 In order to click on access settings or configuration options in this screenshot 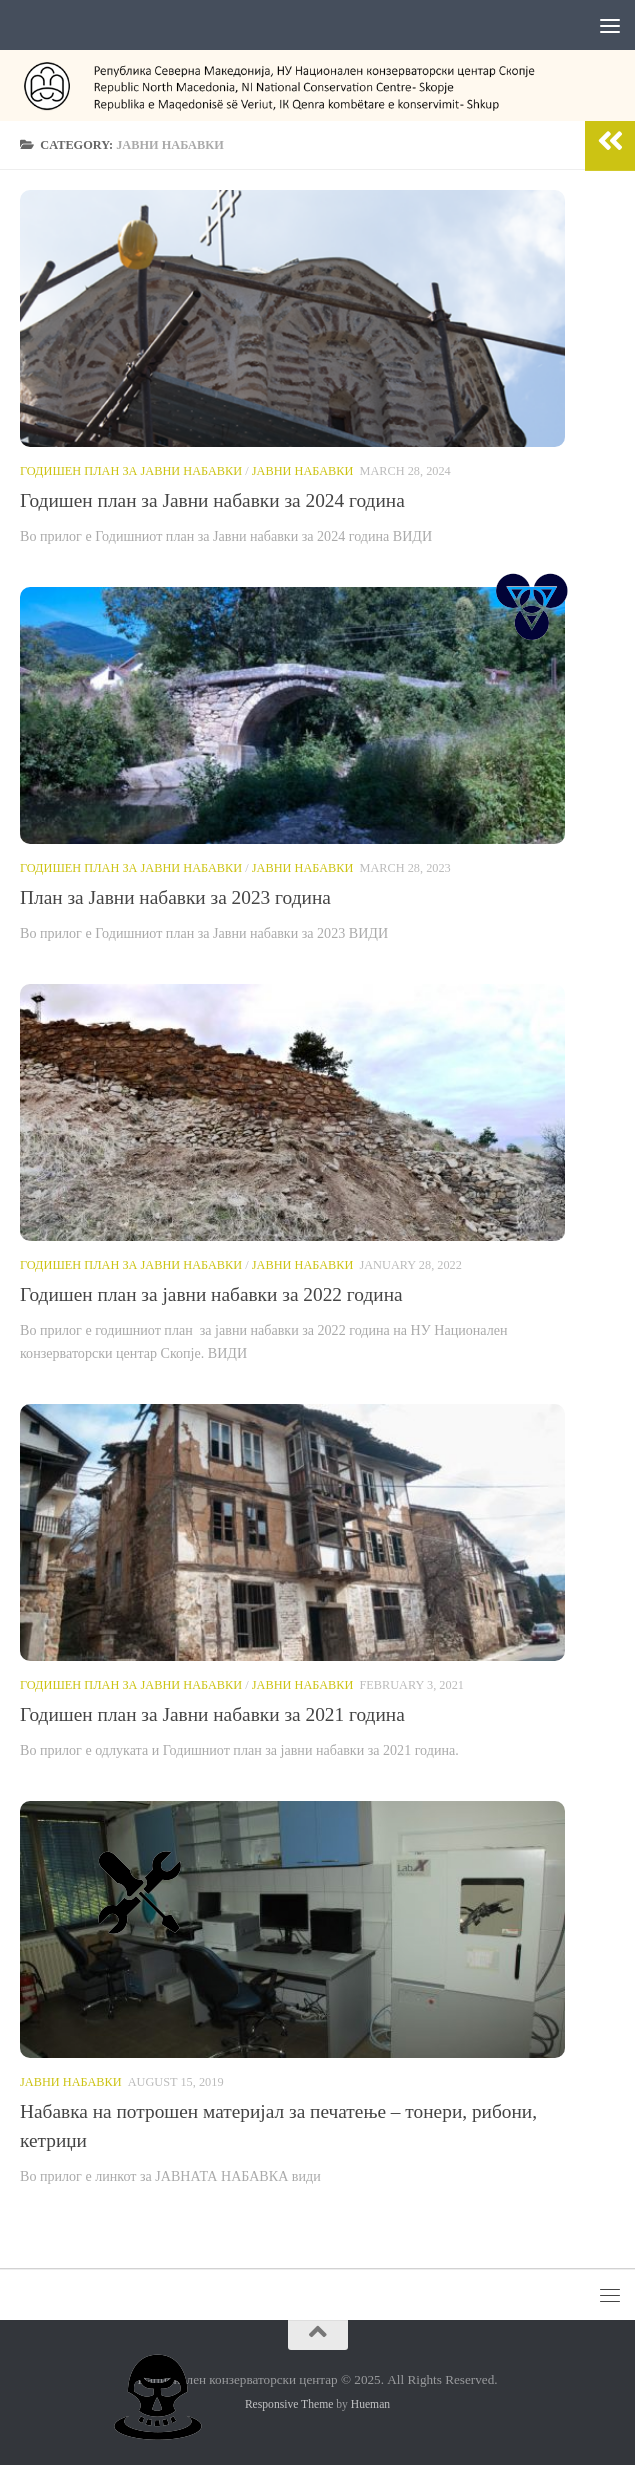, I will do `click(139, 1892)`.